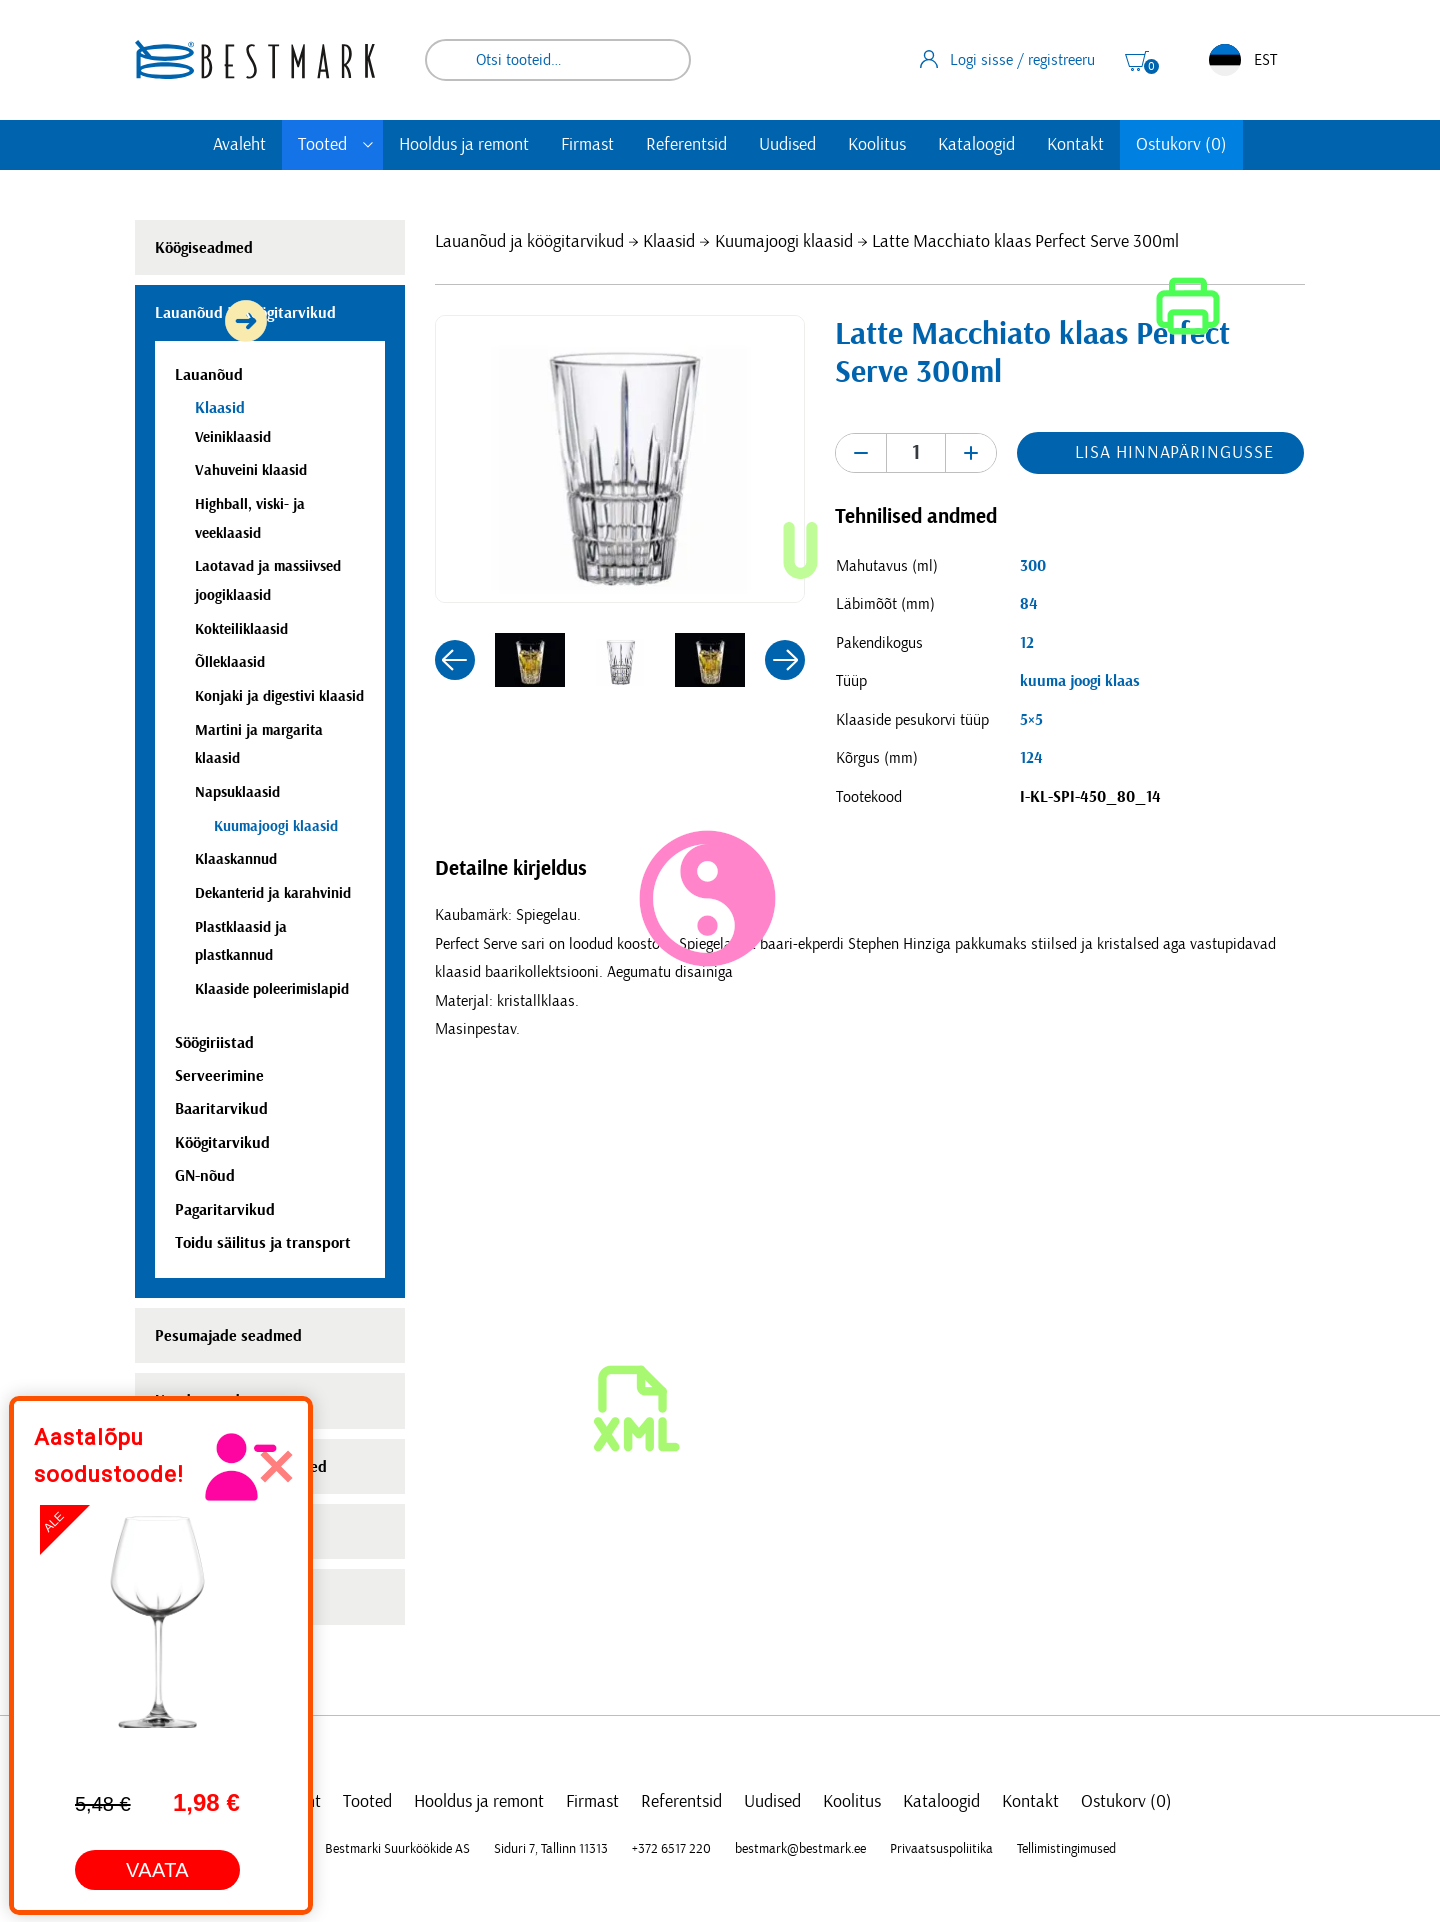 The height and width of the screenshot is (1922, 1440). I want to click on remove a contact or friend, so click(239, 1467).